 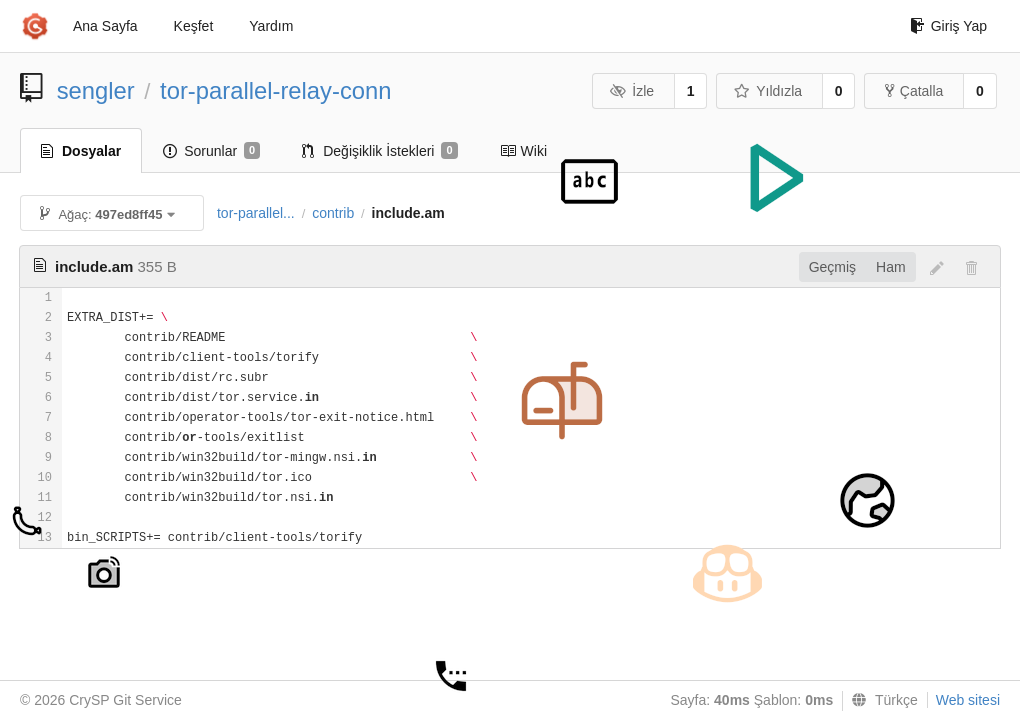 I want to click on access GitHub Copilot AI assistant, so click(x=727, y=573).